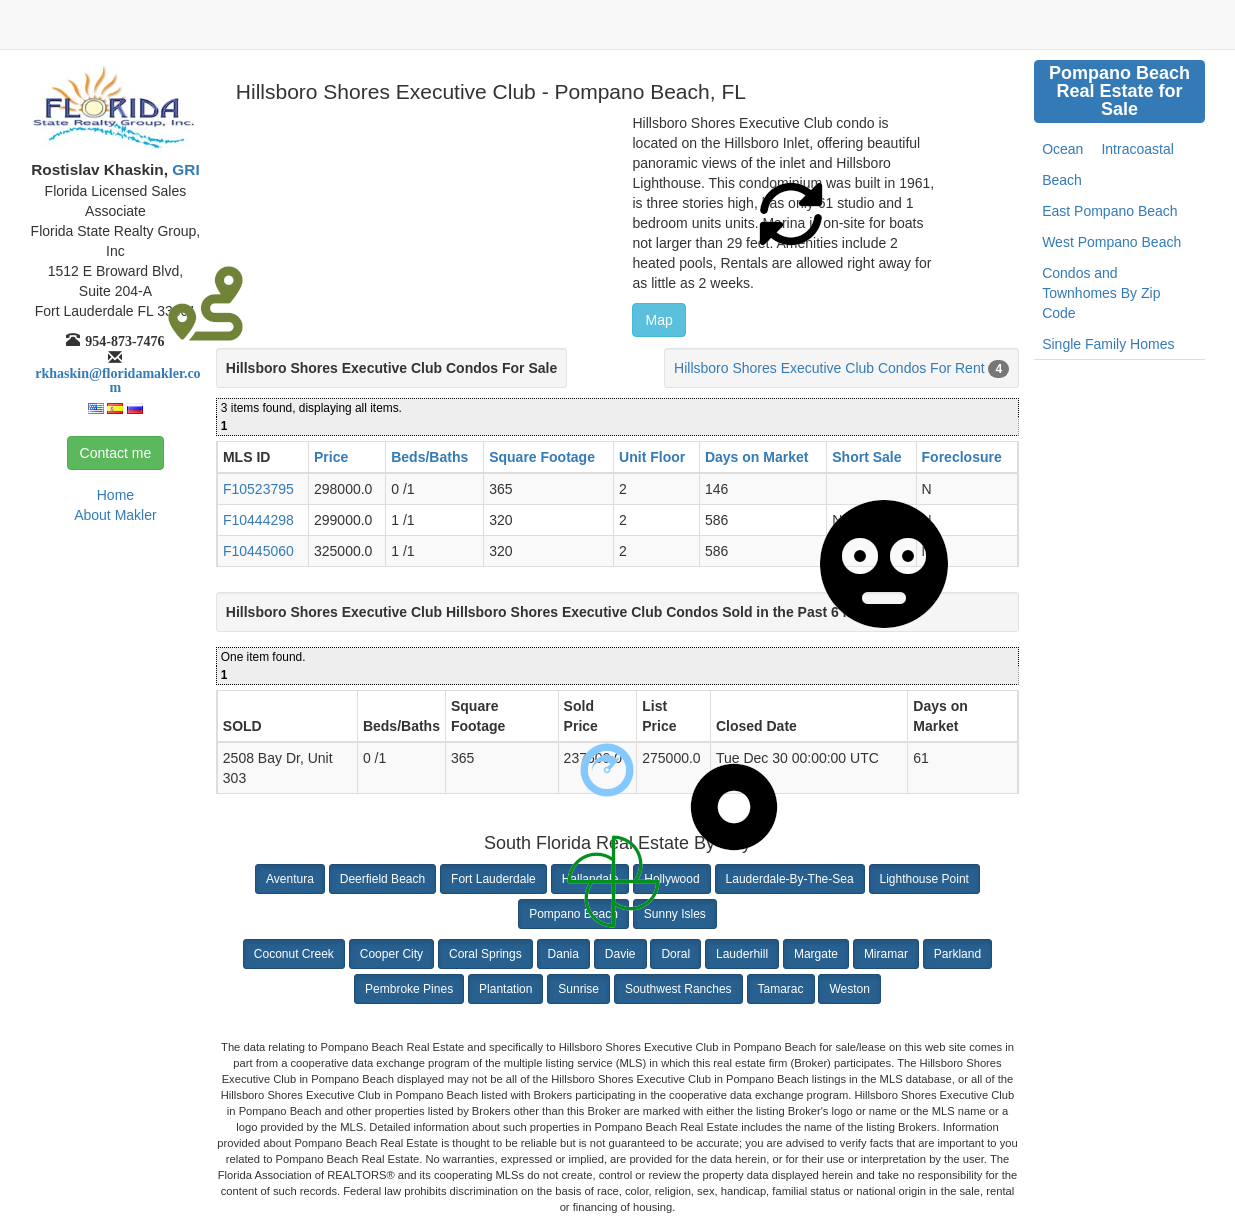 This screenshot has height=1225, width=1235. I want to click on flushed or surprised reaction emoji, so click(884, 564).